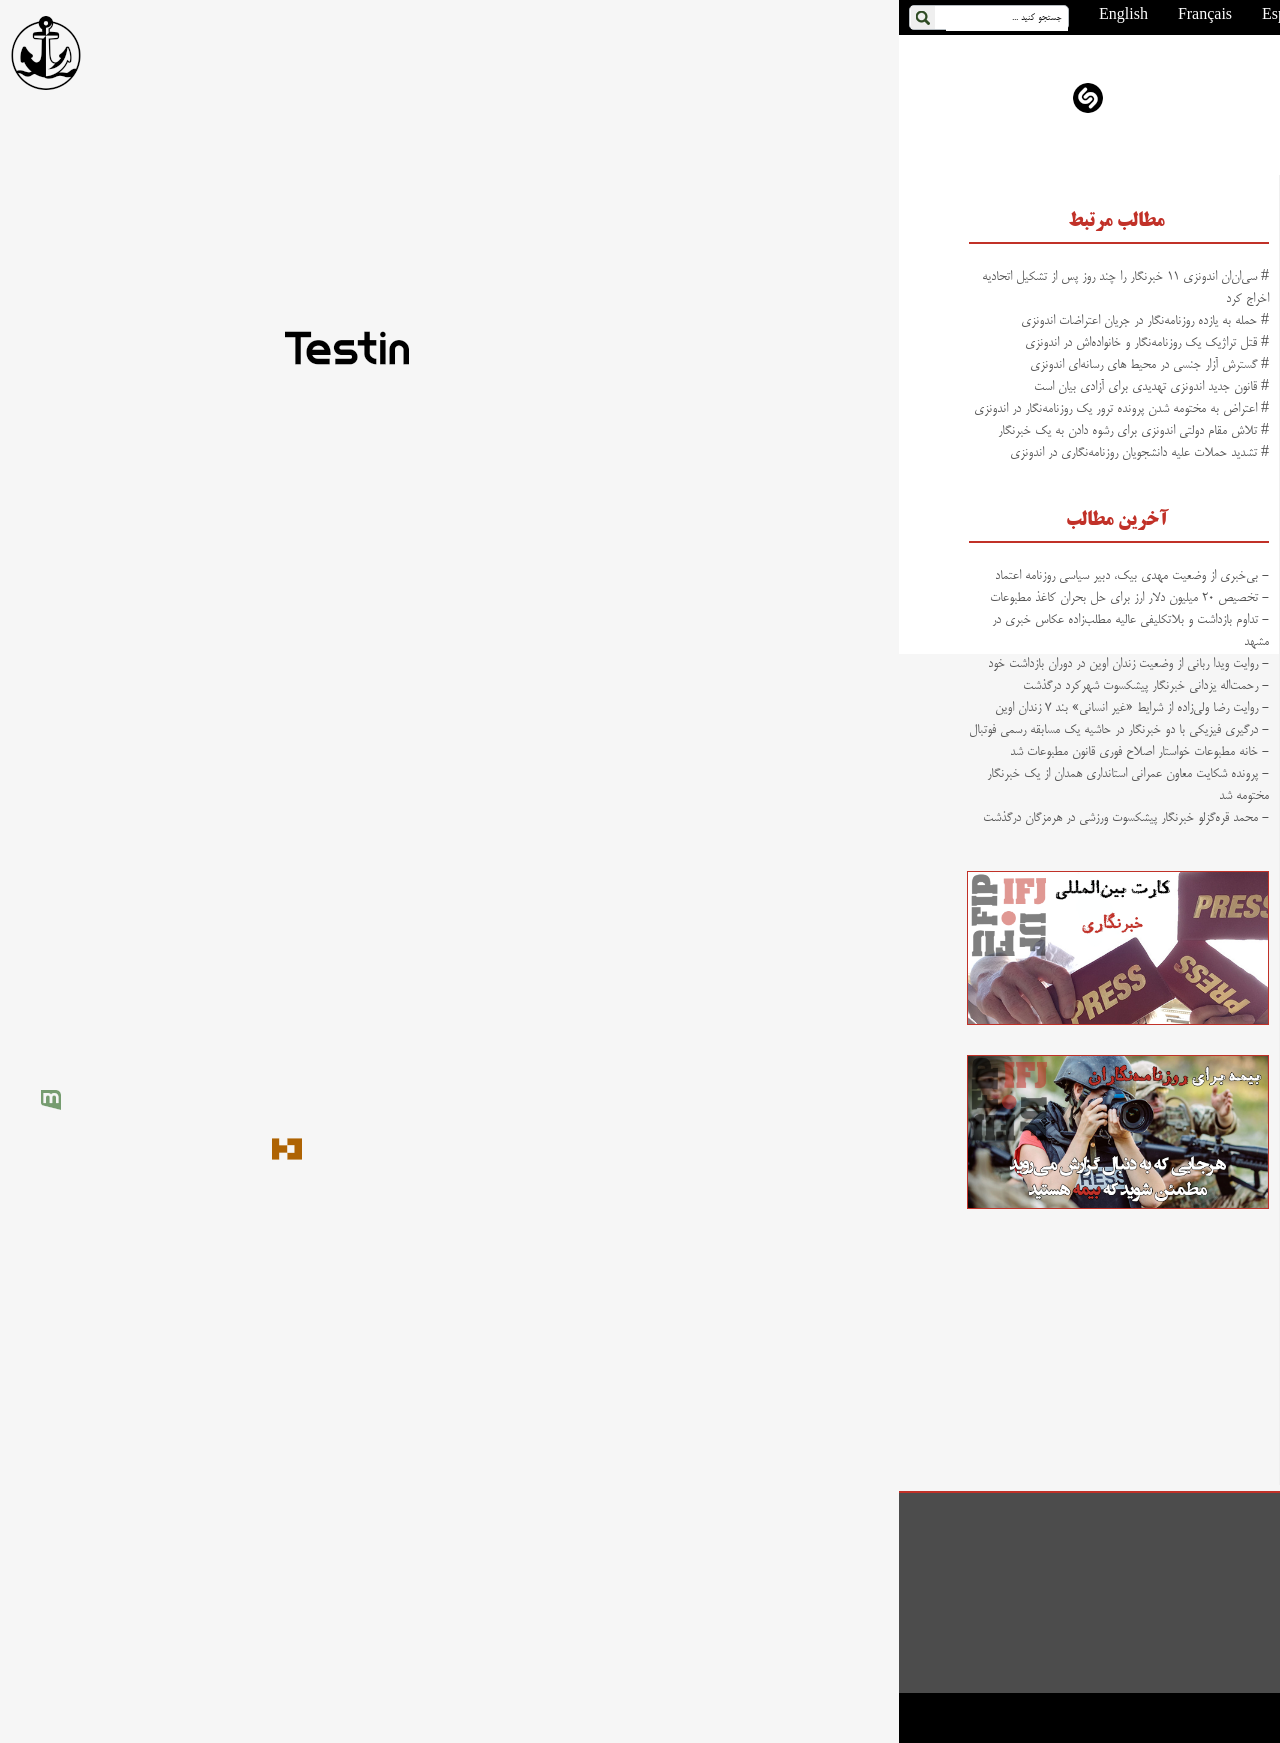  What do you see at coordinates (287, 1149) in the screenshot?
I see `better auth authentication service logo` at bounding box center [287, 1149].